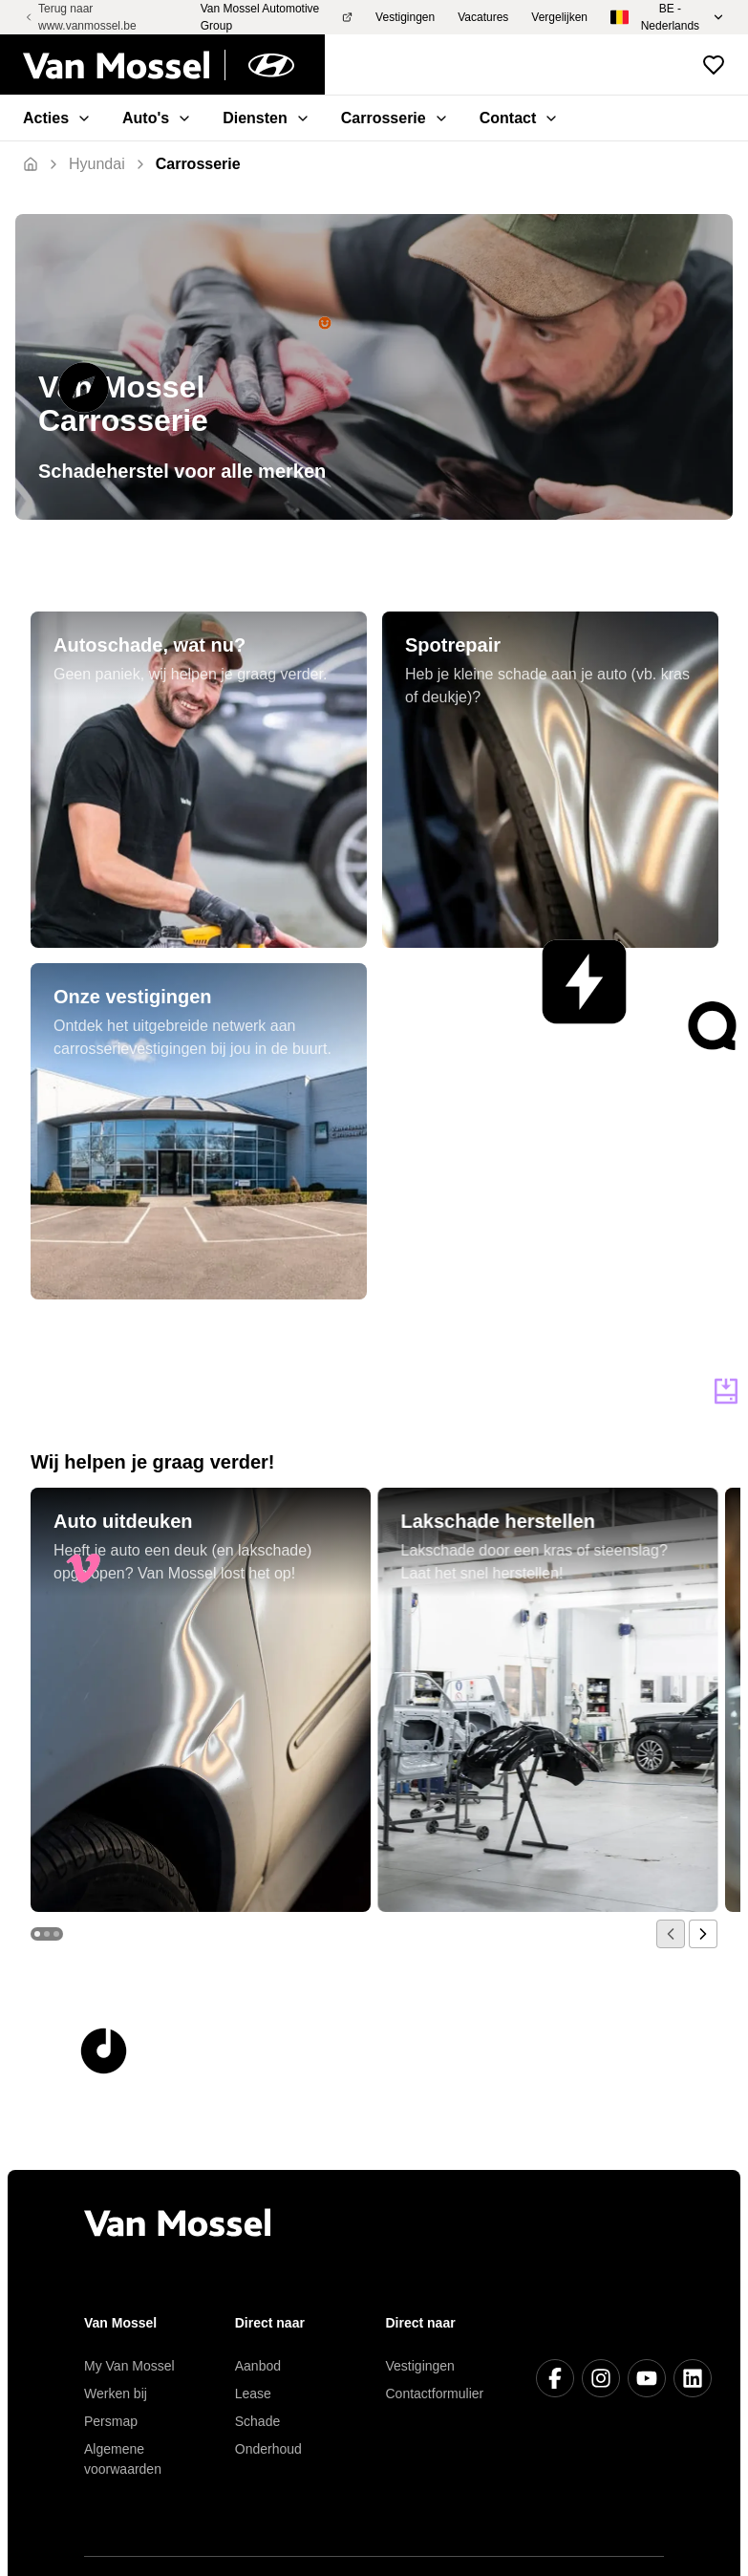  I want to click on install an app or software, so click(726, 1391).